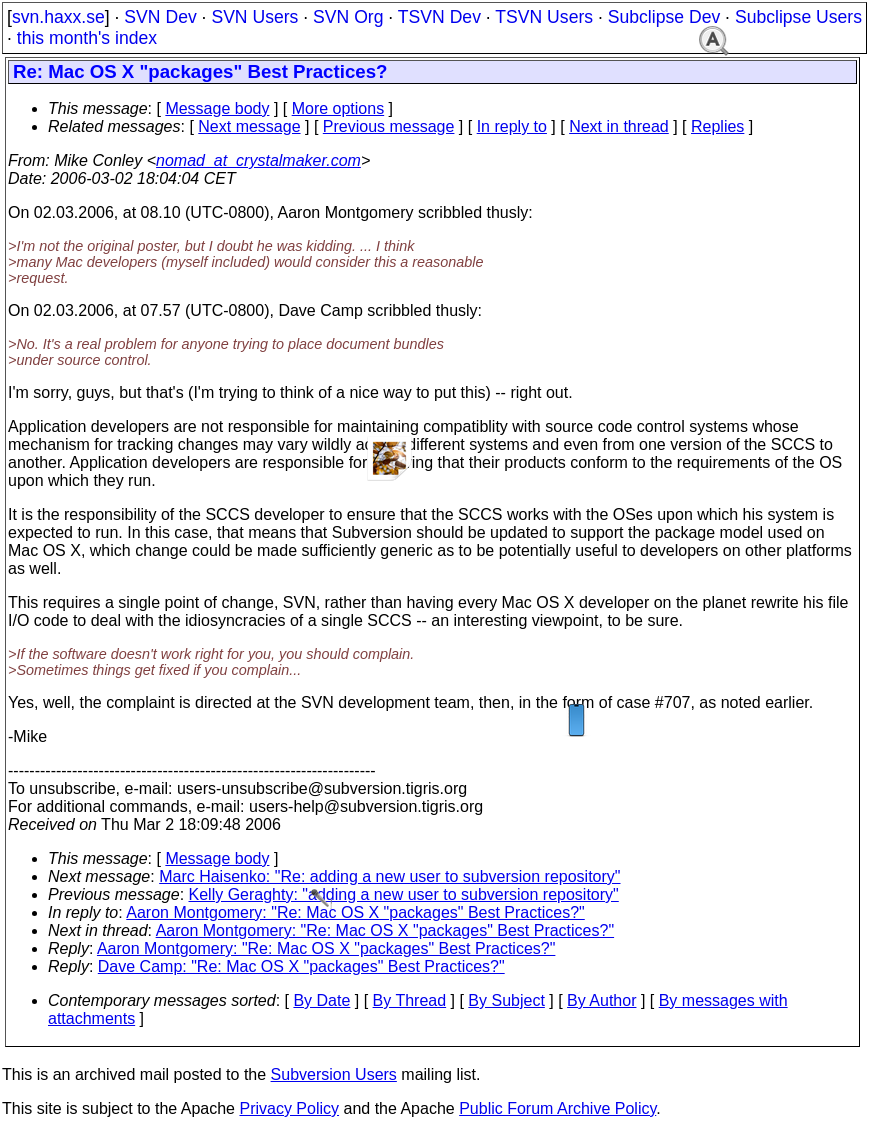 The image size is (869, 1134). What do you see at coordinates (389, 459) in the screenshot?
I see `a picture clipping or image snippet` at bounding box center [389, 459].